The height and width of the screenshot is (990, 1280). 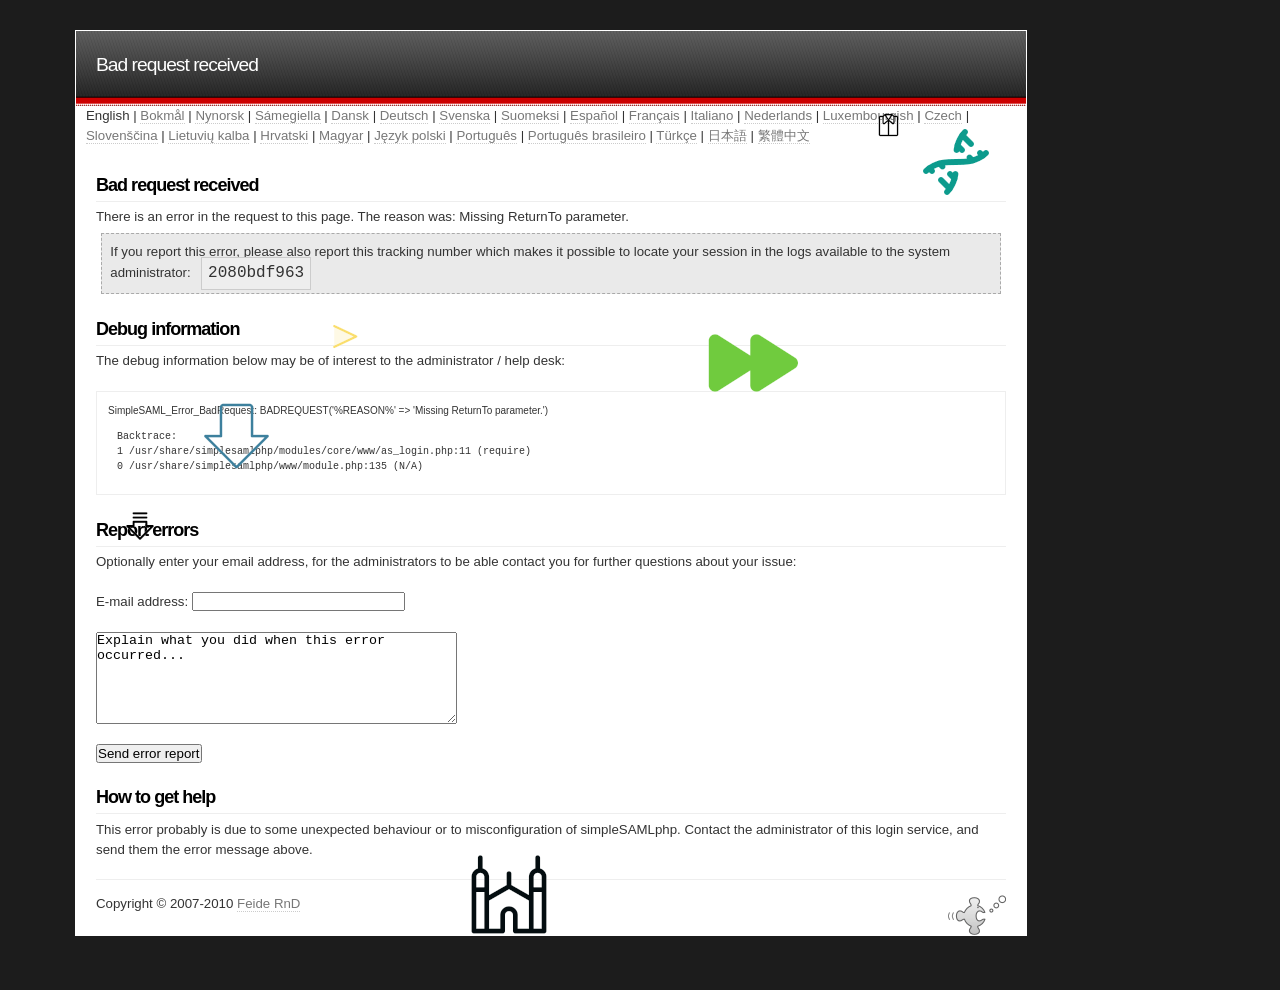 I want to click on skip forward in media playback, so click(x=747, y=363).